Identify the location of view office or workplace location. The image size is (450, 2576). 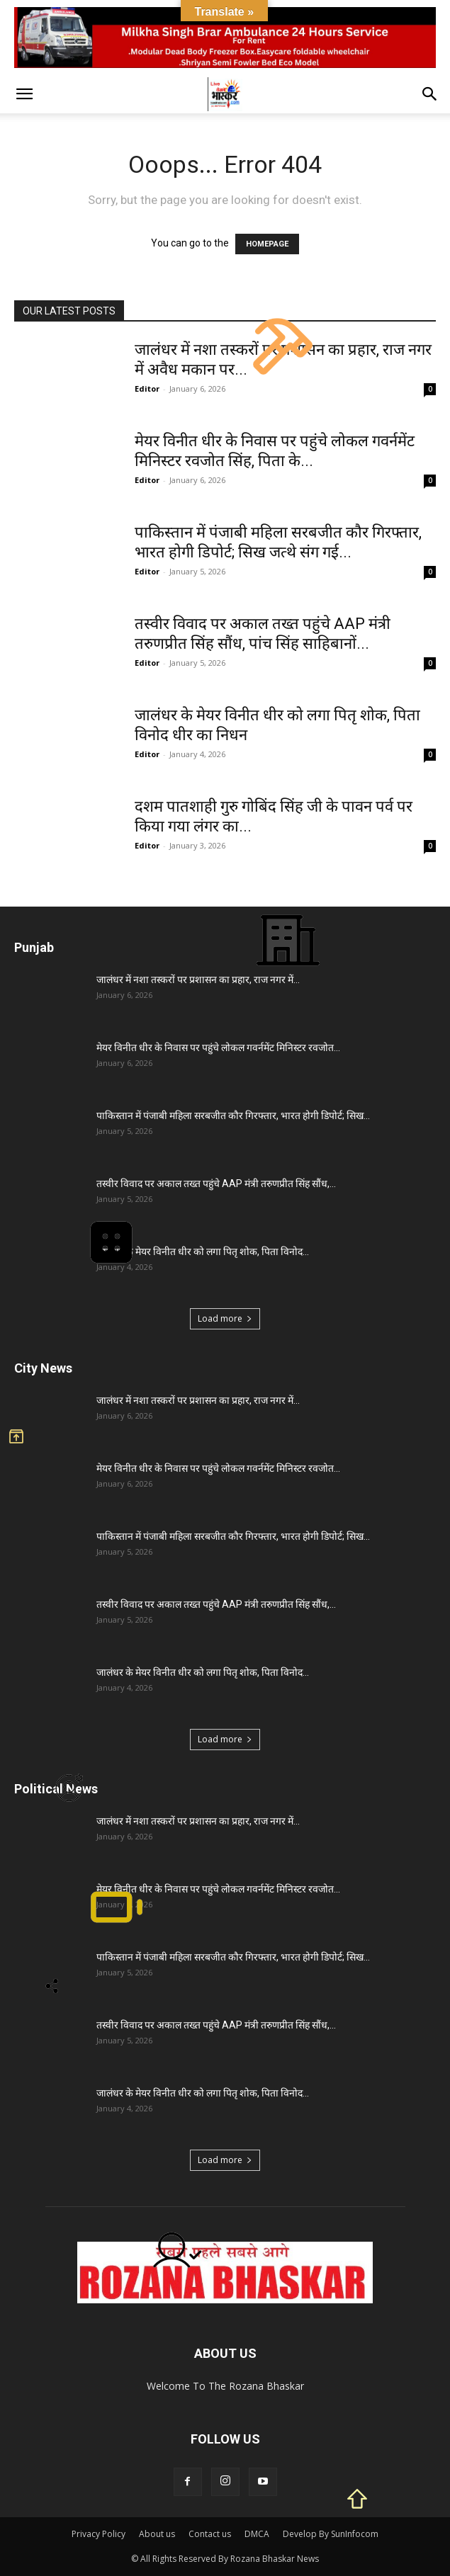
(286, 940).